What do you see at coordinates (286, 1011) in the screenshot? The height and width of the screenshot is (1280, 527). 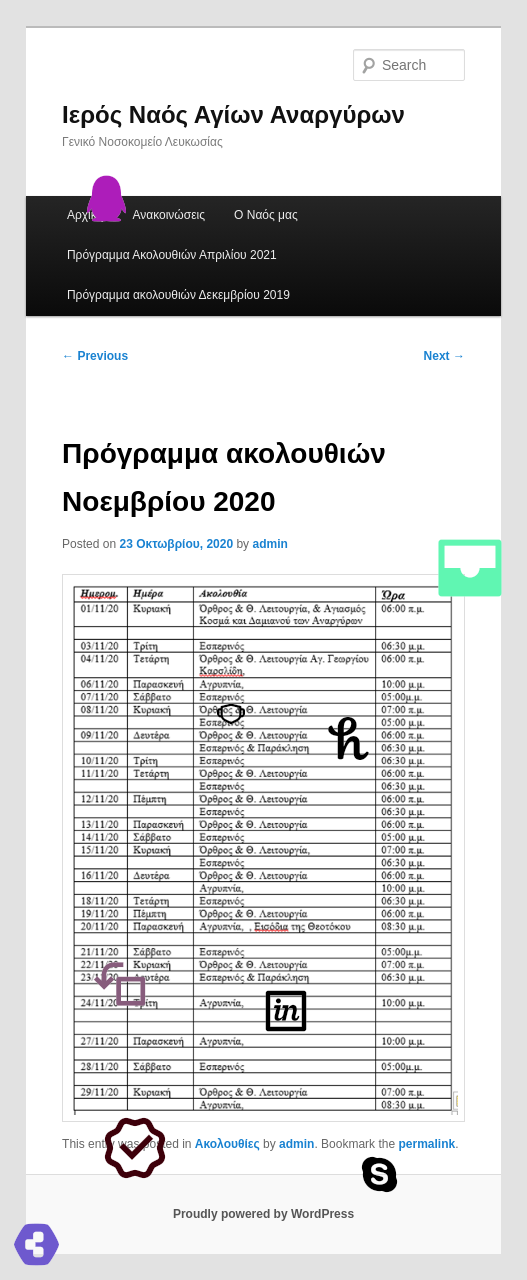 I see `open InVision app` at bounding box center [286, 1011].